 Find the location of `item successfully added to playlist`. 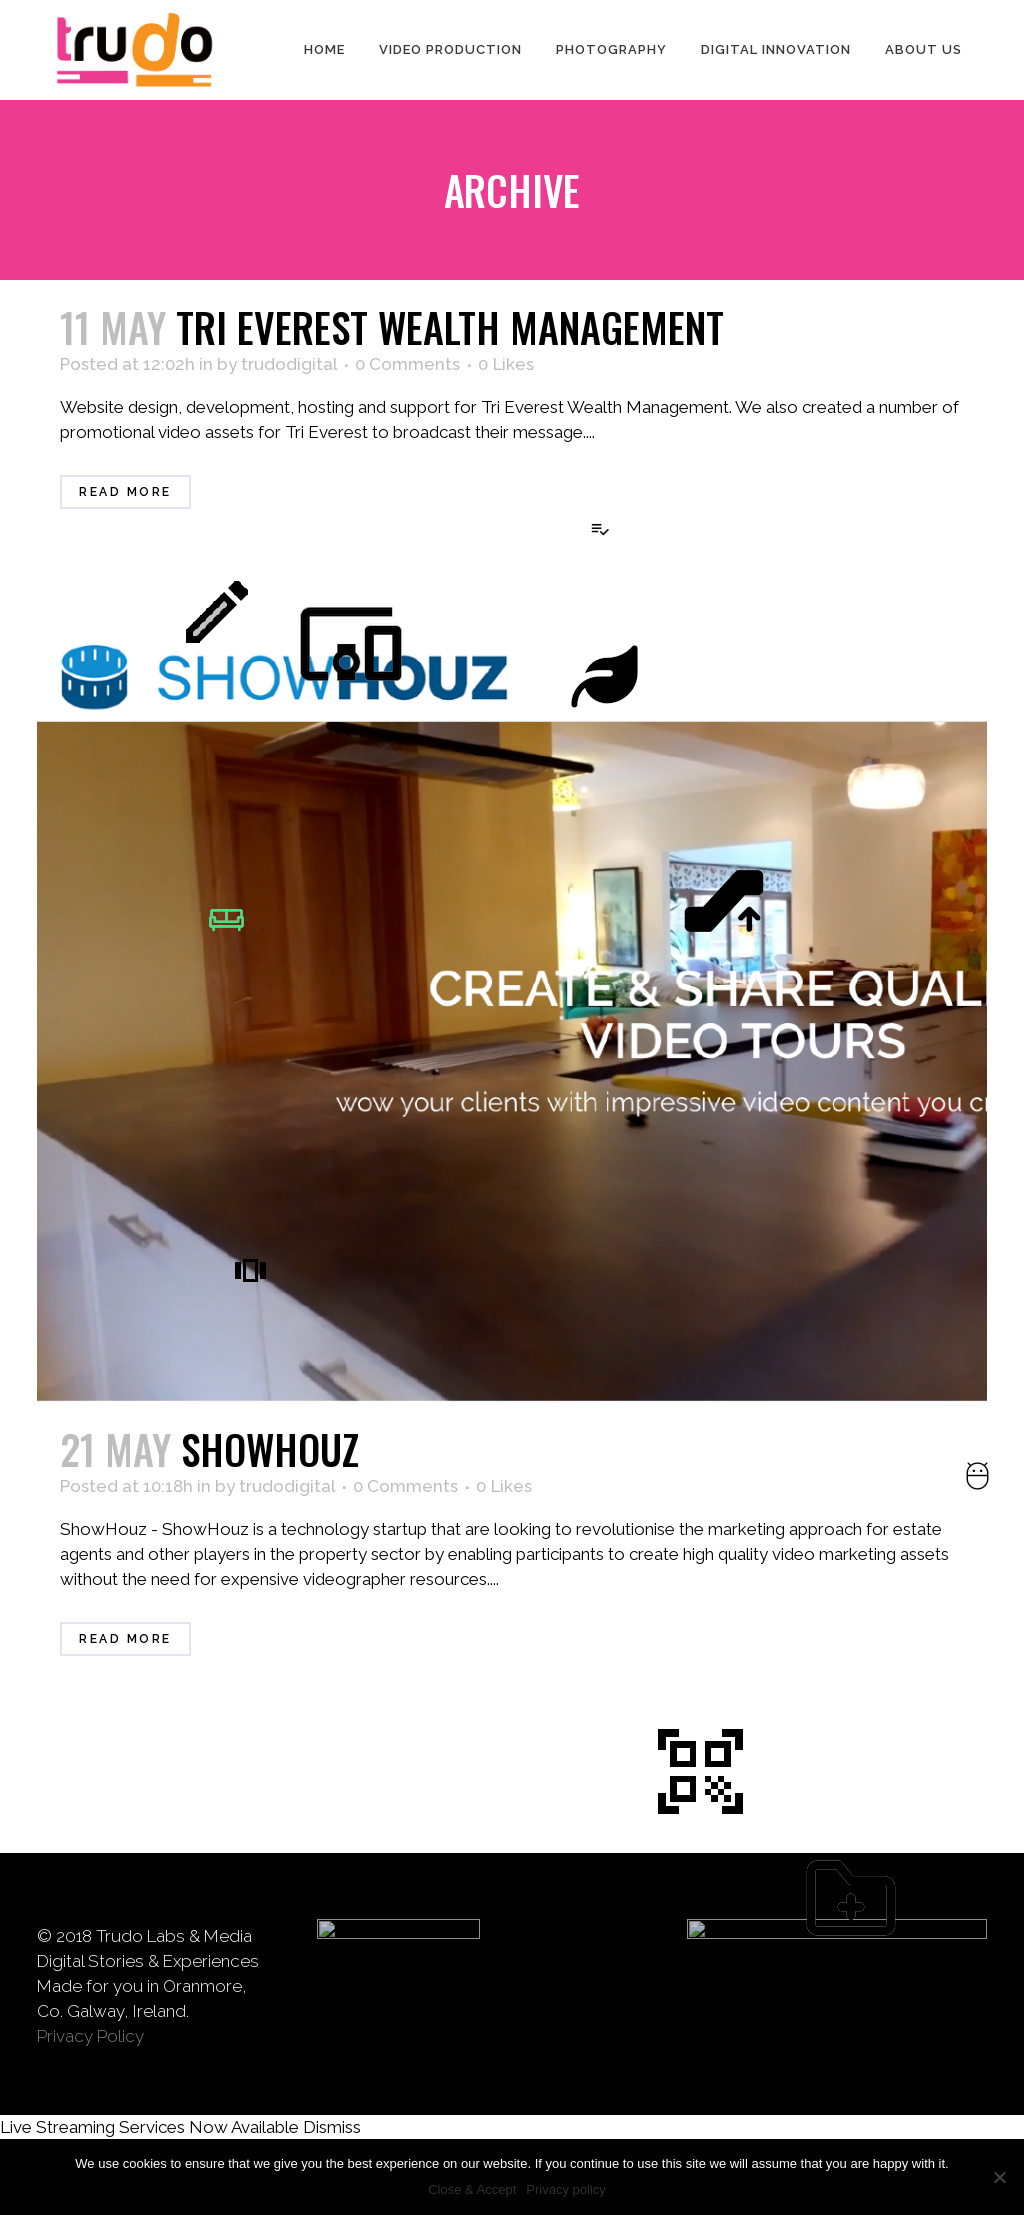

item successfully added to playlist is located at coordinates (600, 529).